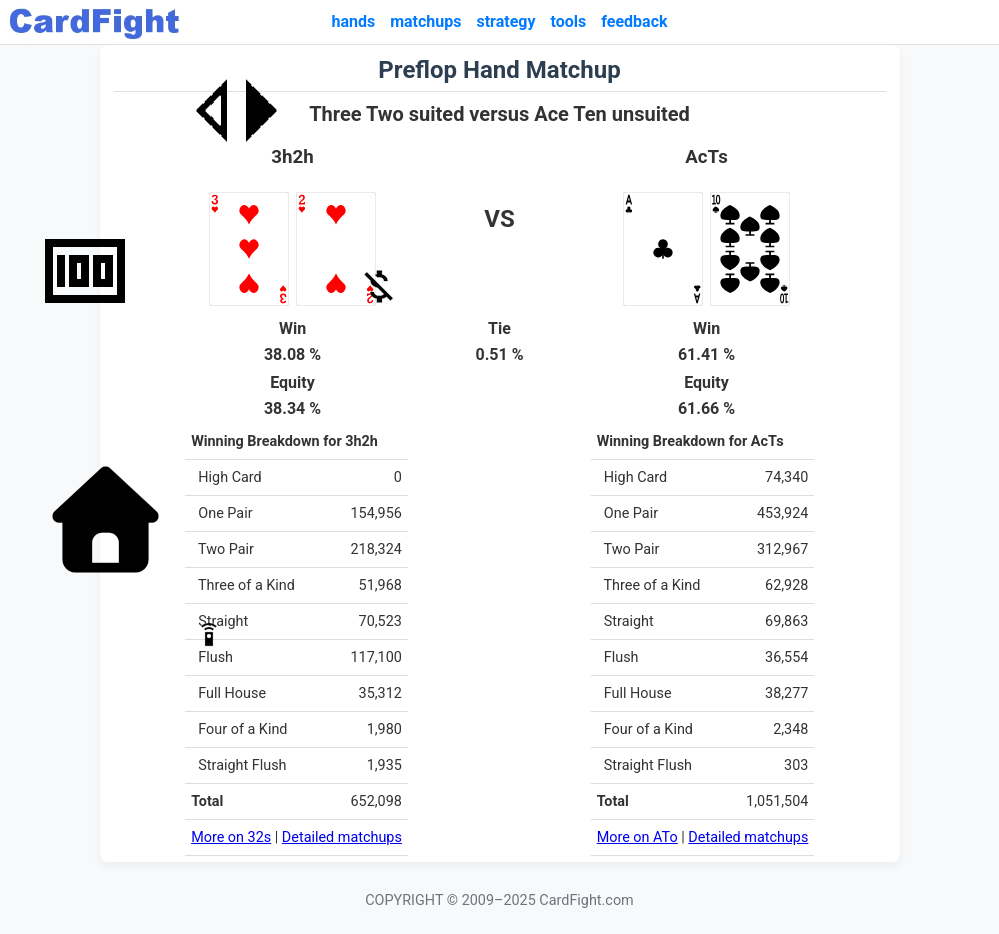  What do you see at coordinates (209, 635) in the screenshot?
I see `access remote control settings` at bounding box center [209, 635].